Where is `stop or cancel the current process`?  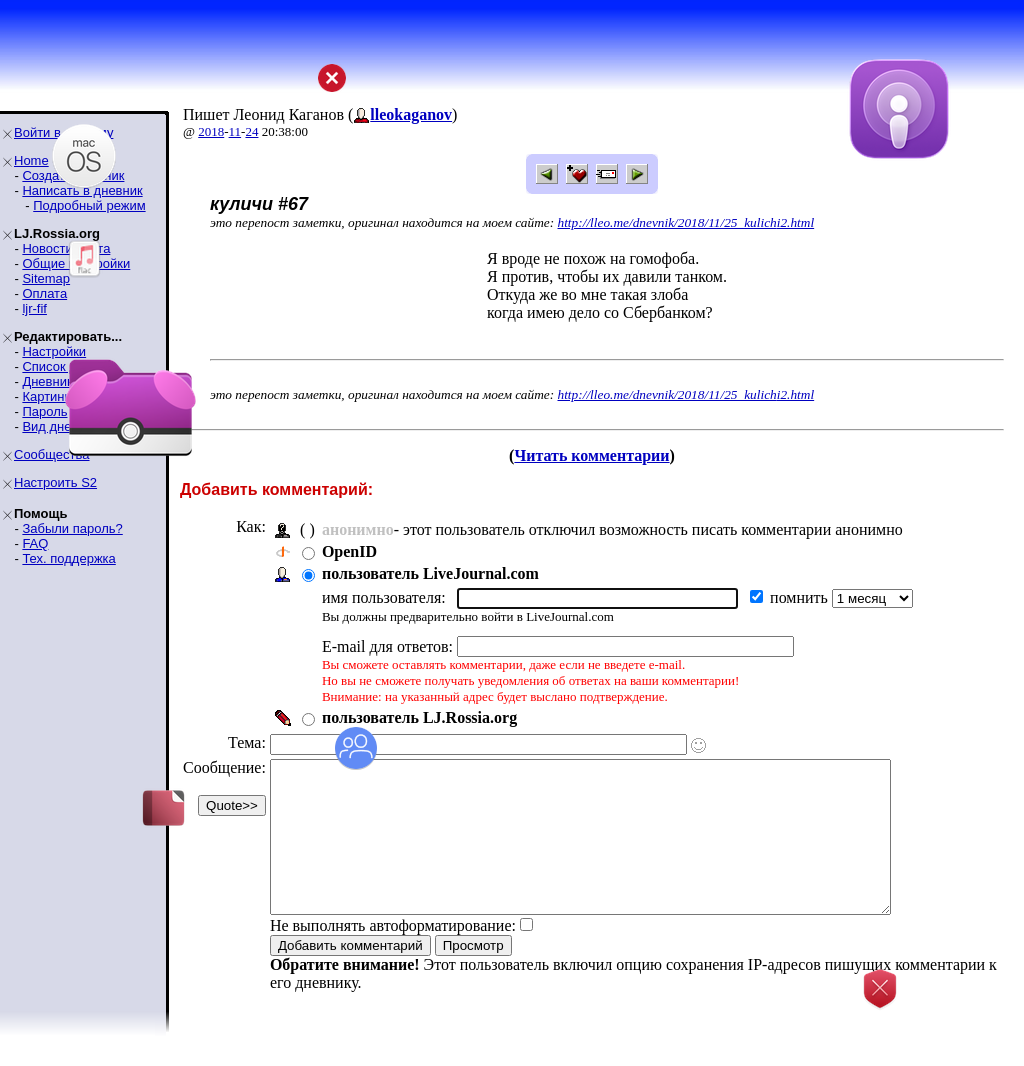 stop or cancel the current process is located at coordinates (332, 78).